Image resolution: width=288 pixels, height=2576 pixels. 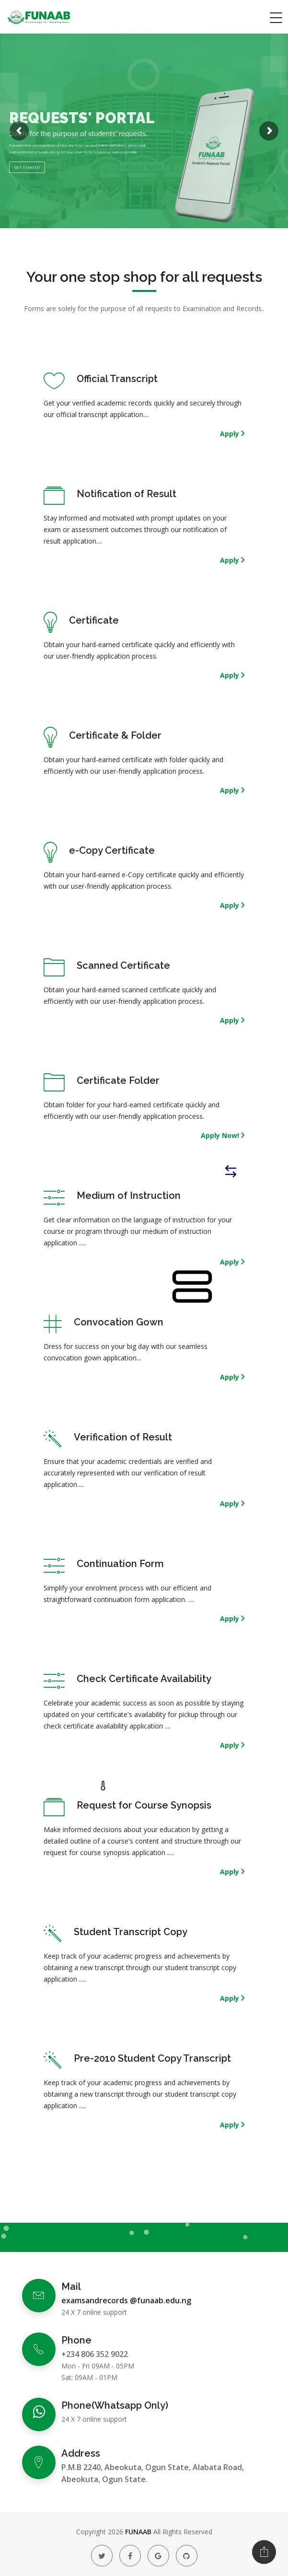 I want to click on stretch or expand content horizontally, so click(x=192, y=1287).